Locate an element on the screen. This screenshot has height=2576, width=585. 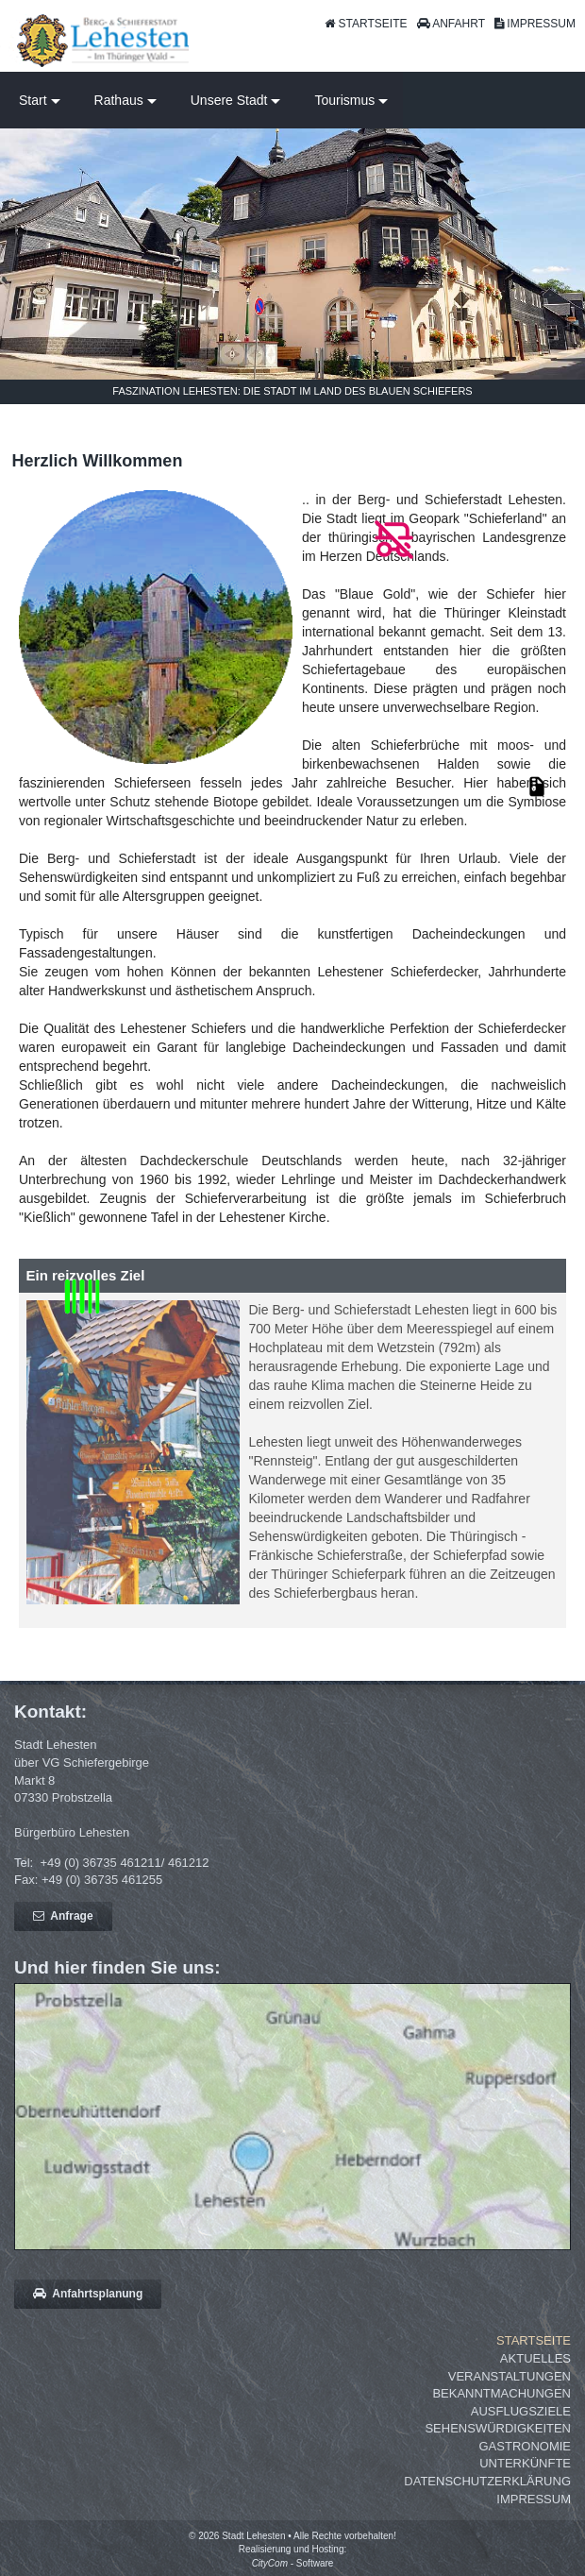
view or open a compressed archive file is located at coordinates (537, 787).